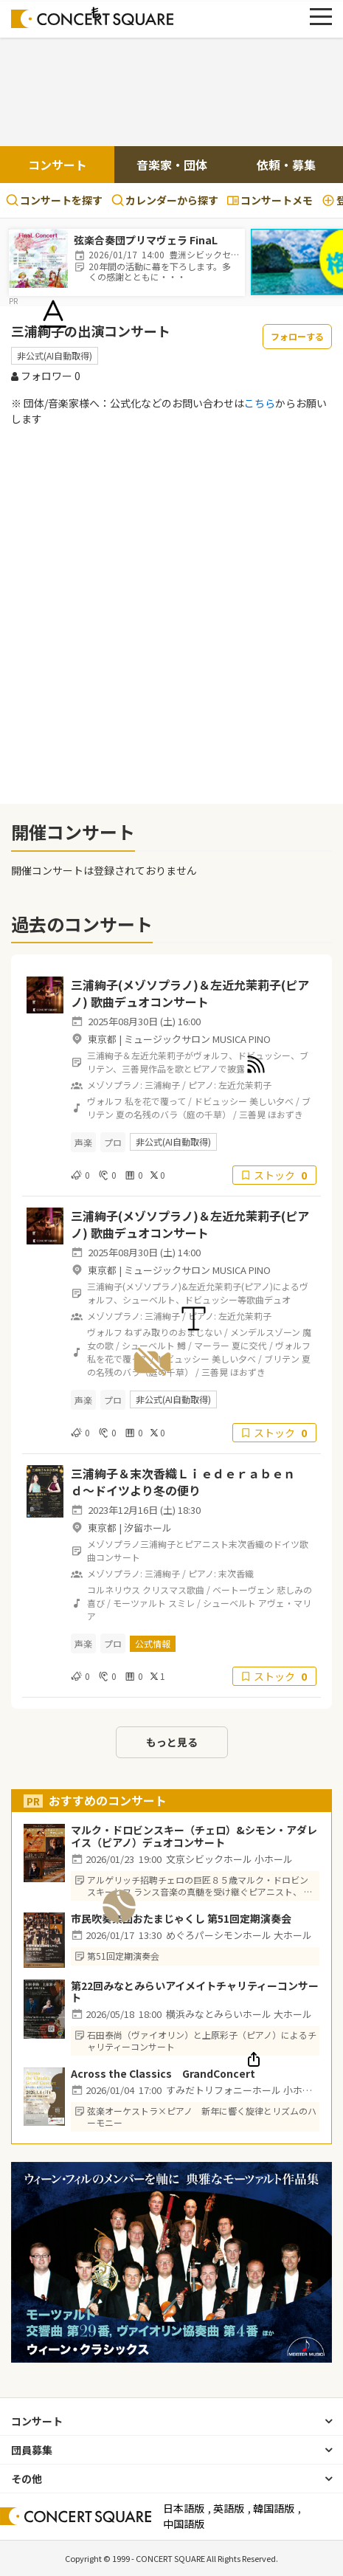 Image resolution: width=343 pixels, height=2576 pixels. I want to click on access tennis or sports-related features, so click(119, 1906).